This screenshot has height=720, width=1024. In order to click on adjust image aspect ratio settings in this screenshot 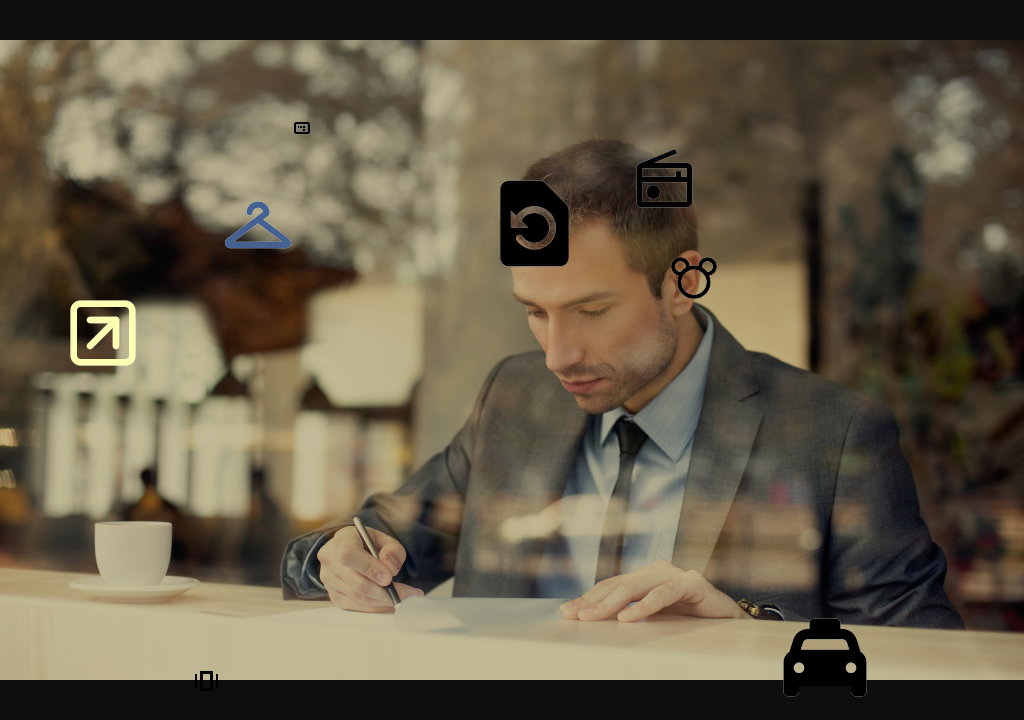, I will do `click(302, 128)`.